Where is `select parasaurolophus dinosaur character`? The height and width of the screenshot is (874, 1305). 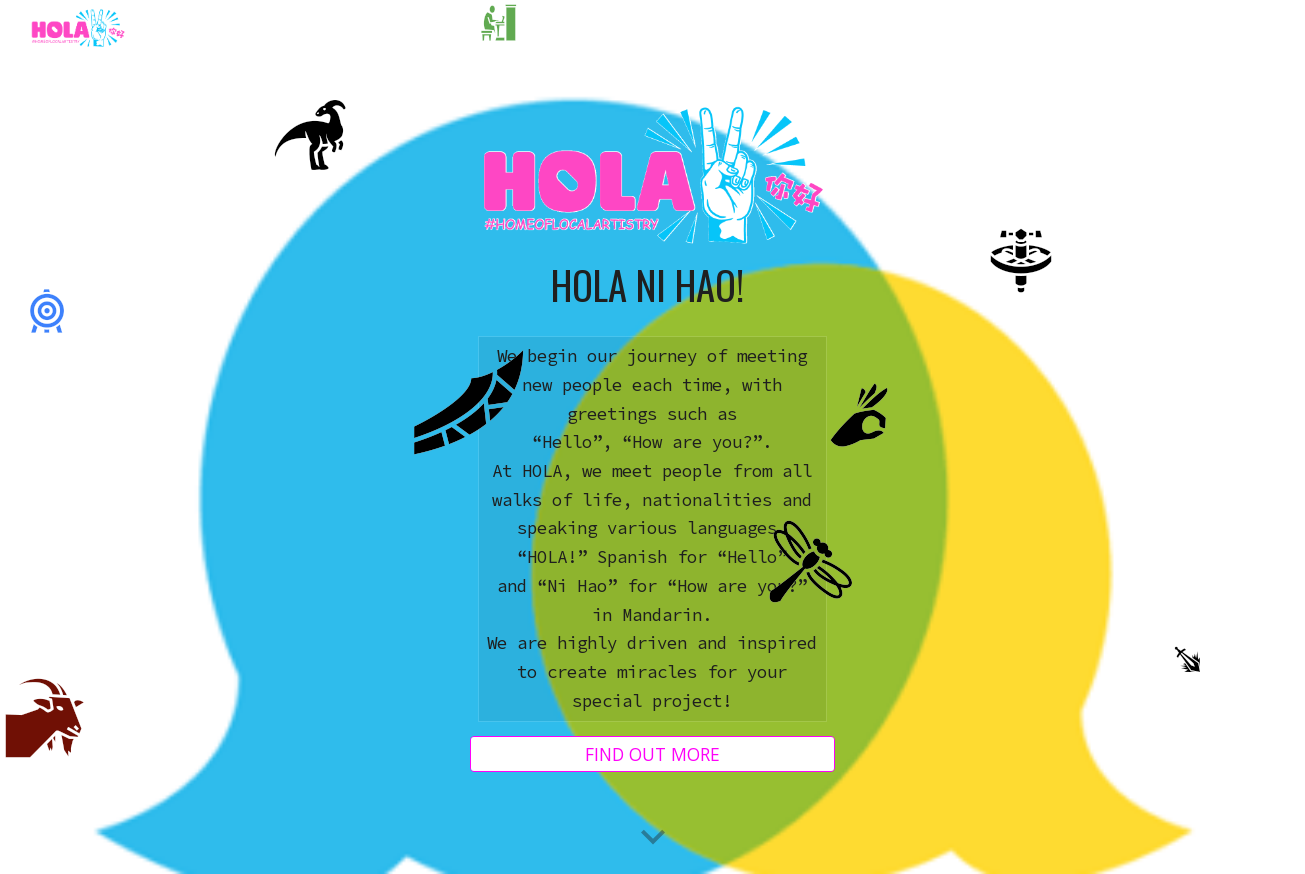 select parasaurolophus dinosaur character is located at coordinates (310, 135).